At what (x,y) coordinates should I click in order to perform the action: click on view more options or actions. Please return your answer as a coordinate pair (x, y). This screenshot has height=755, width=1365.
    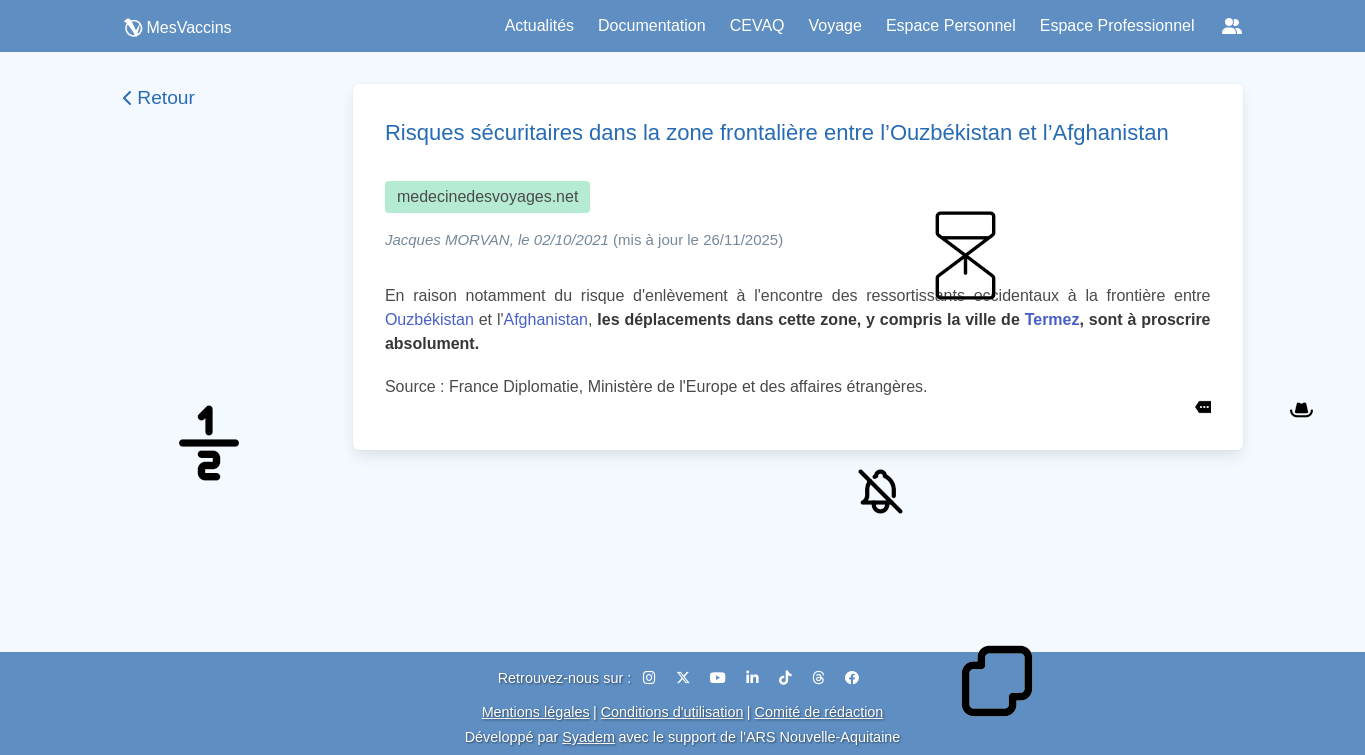
    Looking at the image, I should click on (1203, 407).